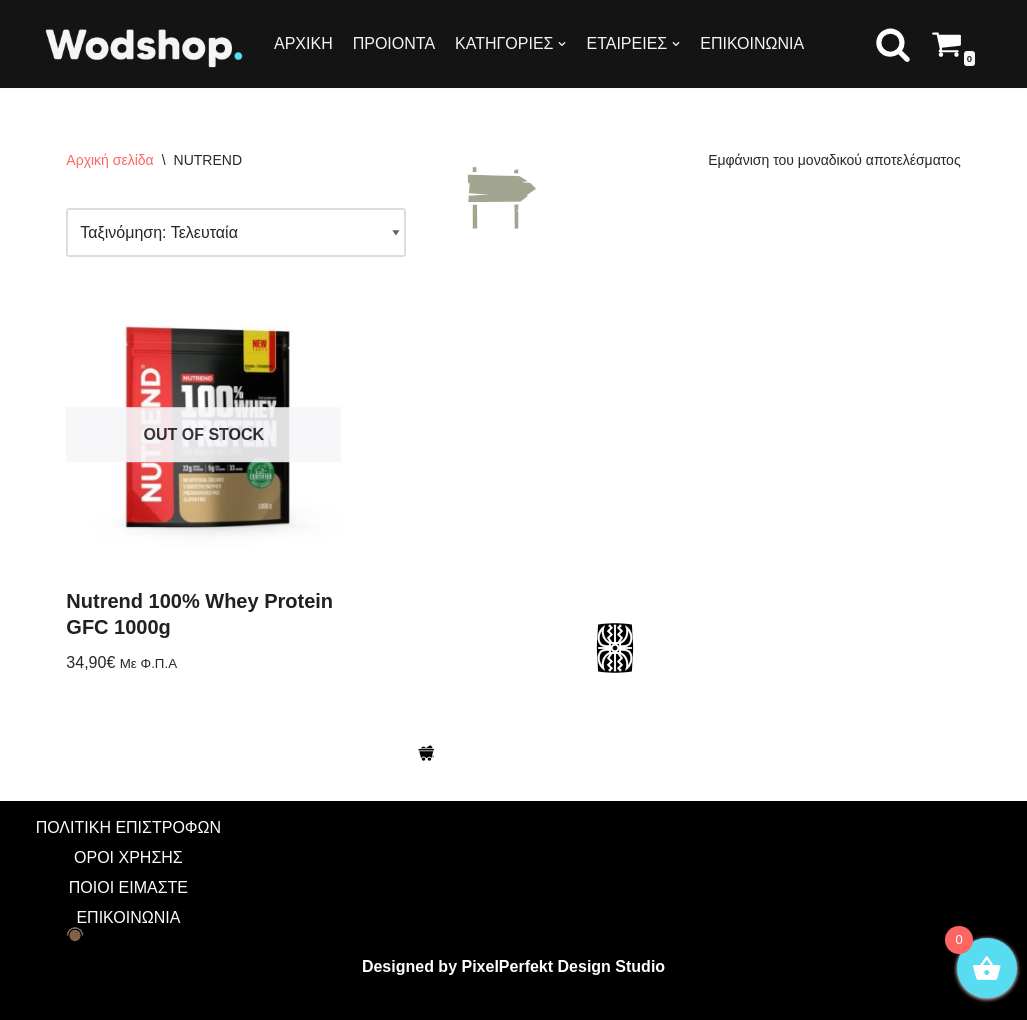 This screenshot has height=1020, width=1027. What do you see at coordinates (426, 752) in the screenshot?
I see `access mining or resource collection game feature` at bounding box center [426, 752].